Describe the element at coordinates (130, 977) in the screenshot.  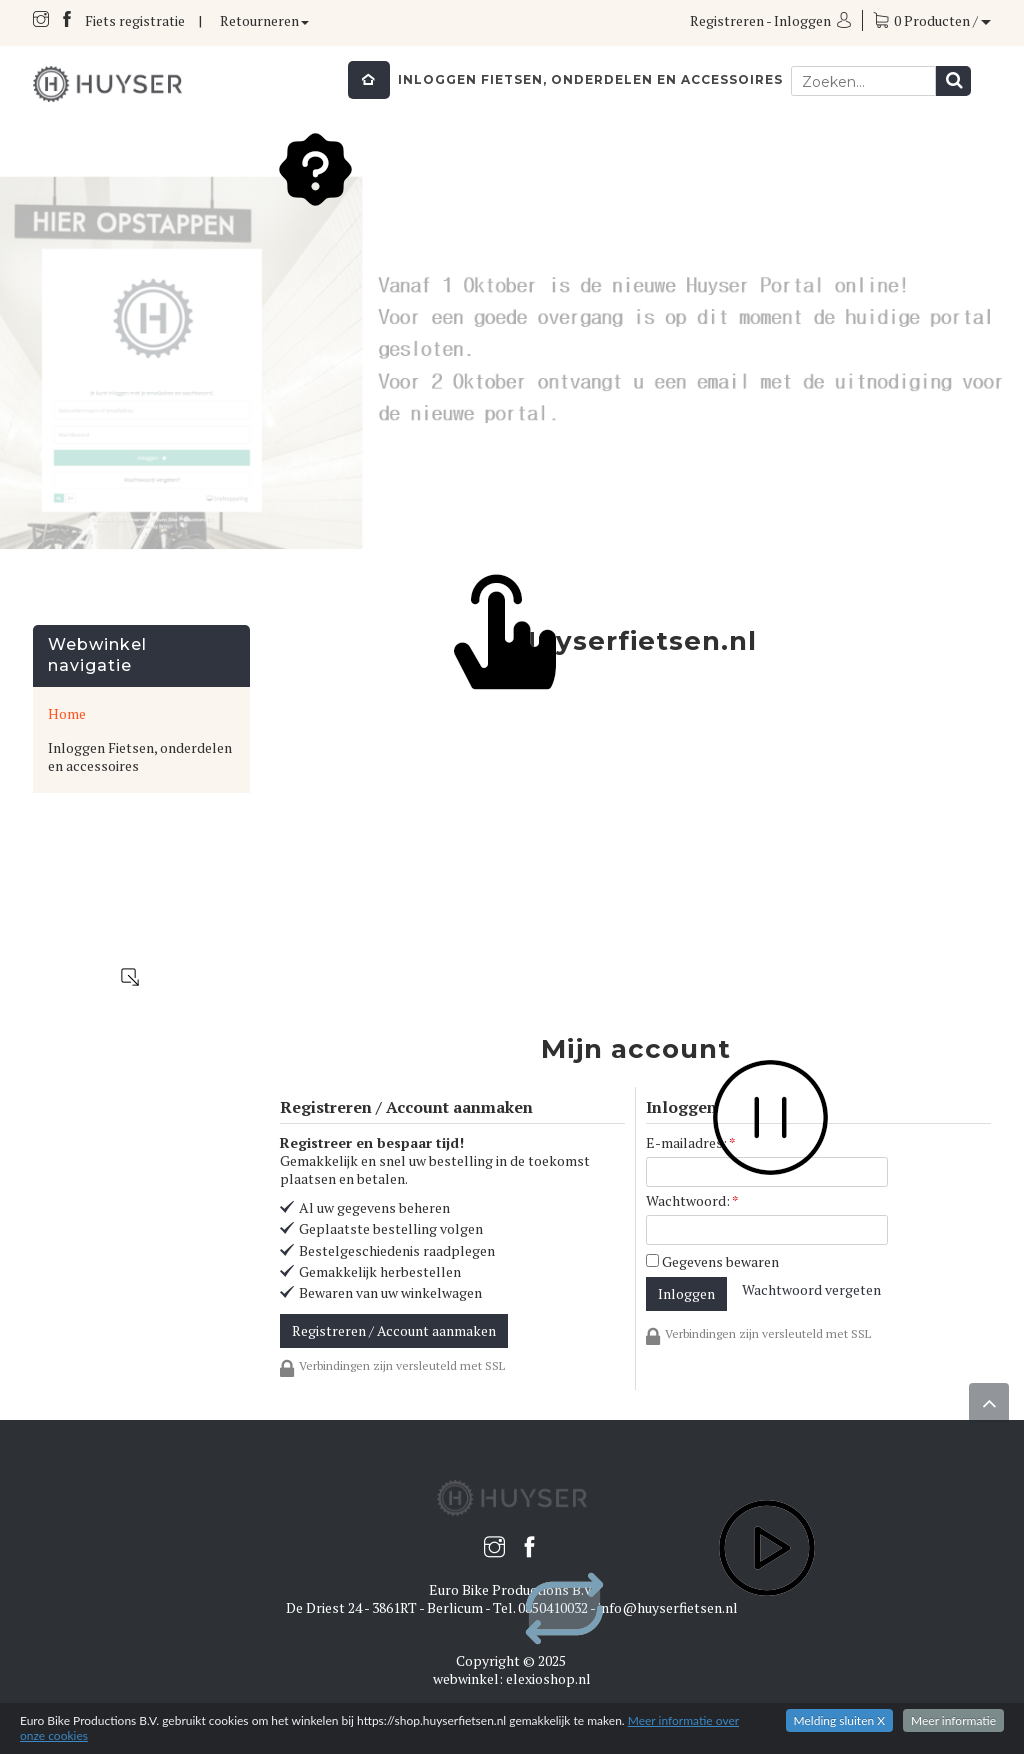
I see `expand content to full screen` at that location.